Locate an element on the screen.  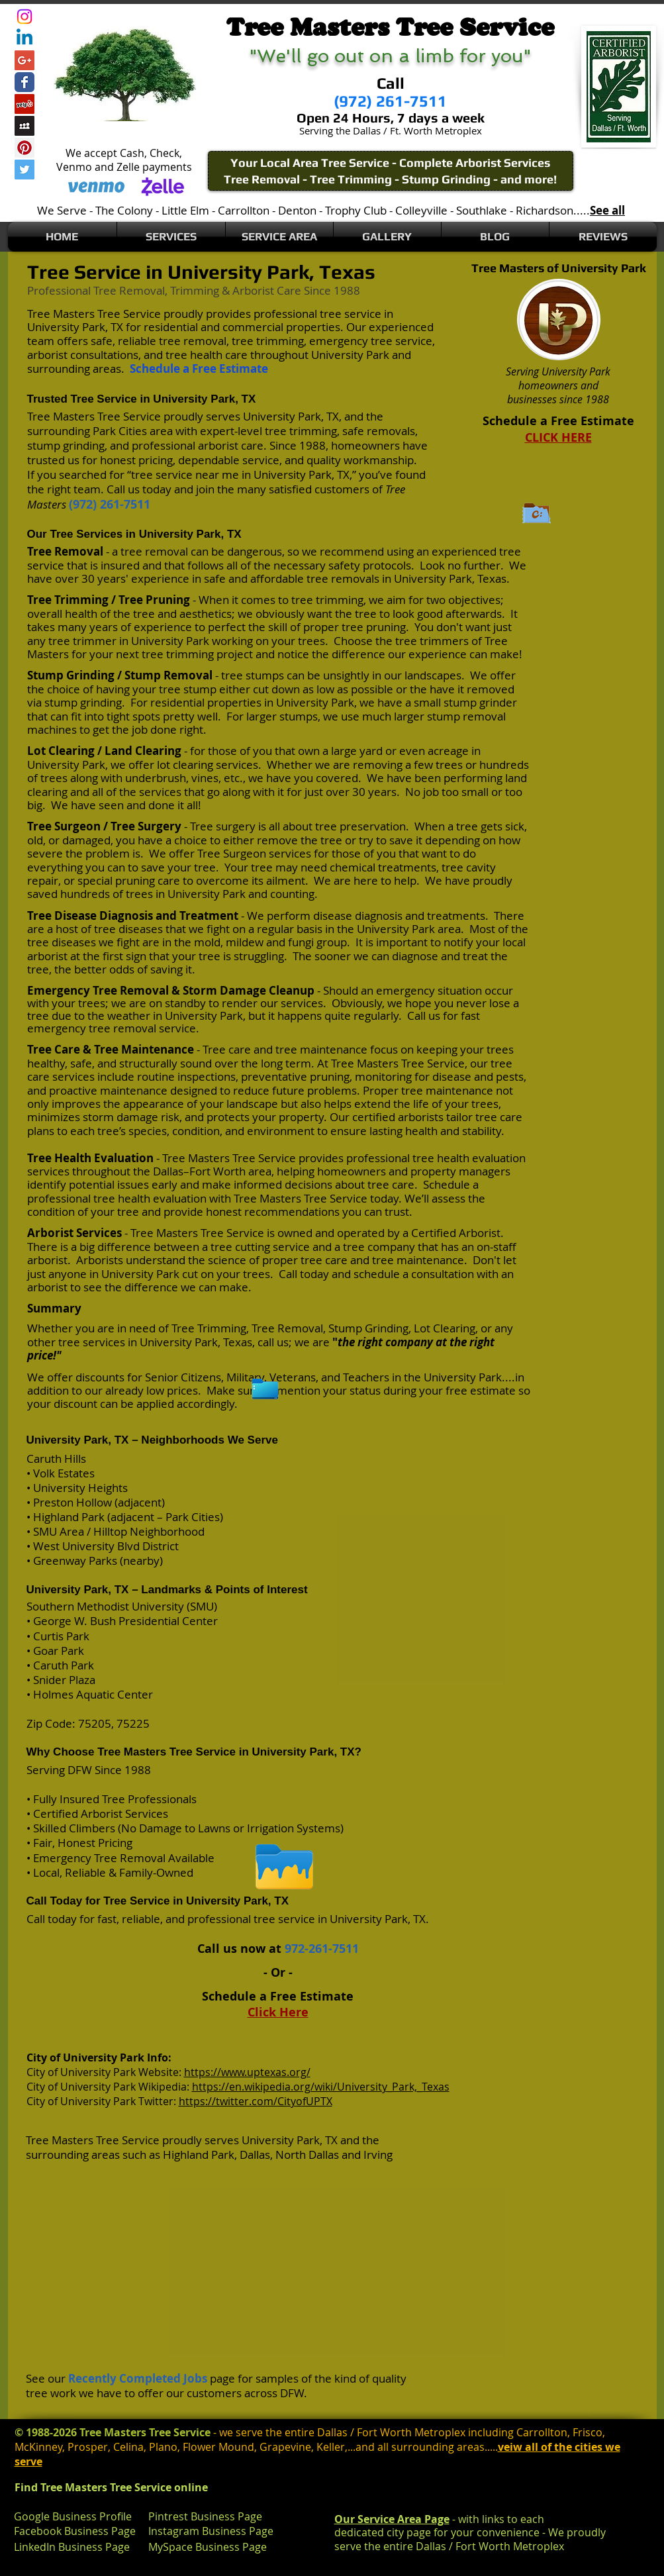
open folder to view contents is located at coordinates (284, 1868).